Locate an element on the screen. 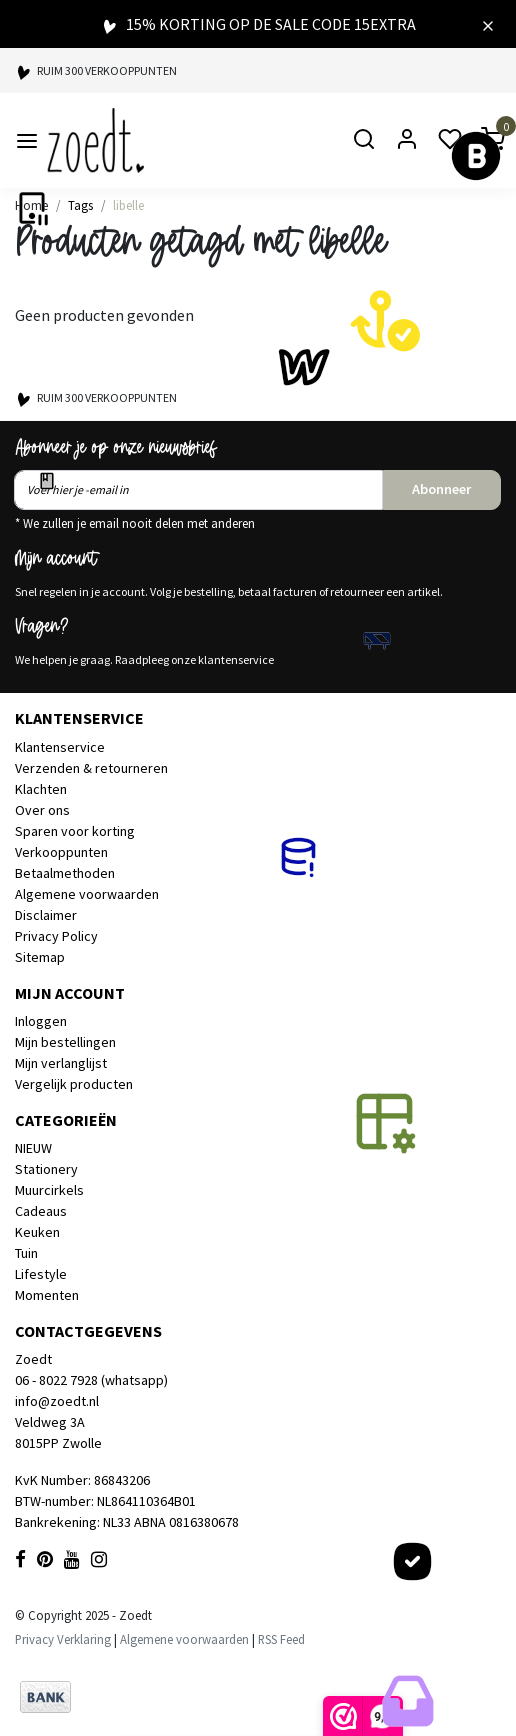  database error or warning status is located at coordinates (298, 856).